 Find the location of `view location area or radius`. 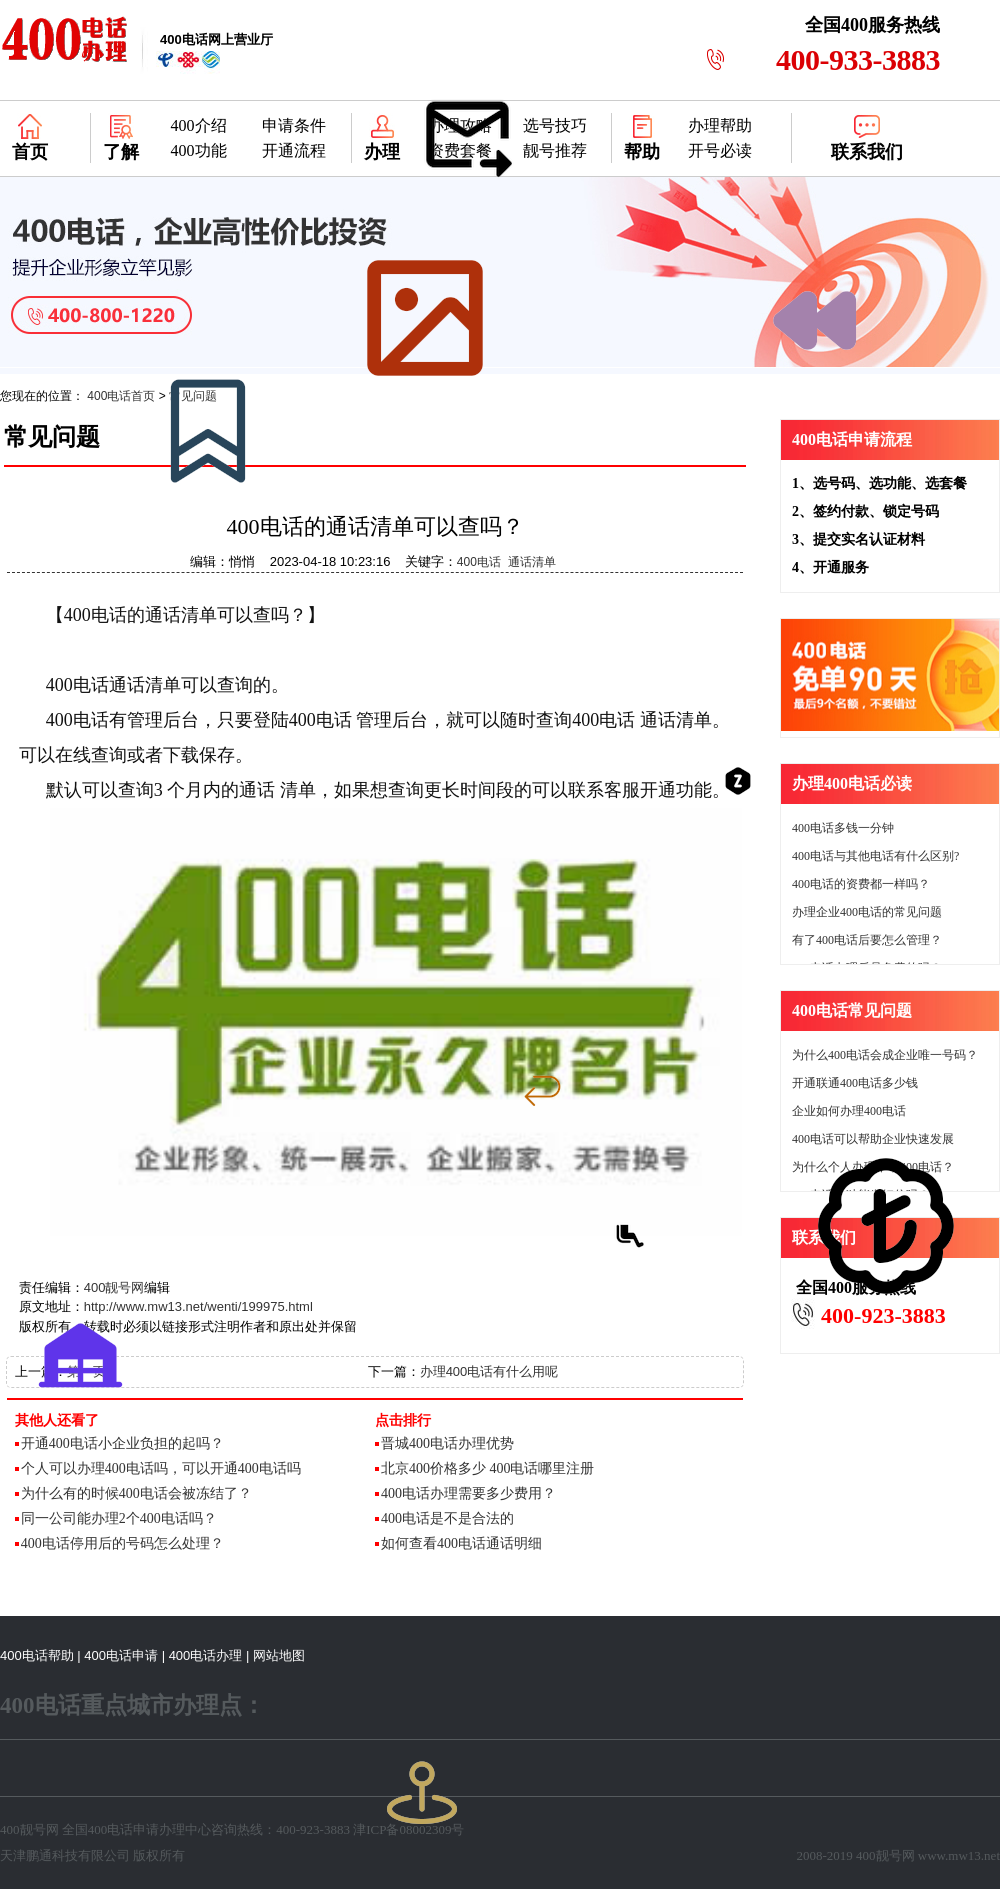

view location area or radius is located at coordinates (422, 1794).